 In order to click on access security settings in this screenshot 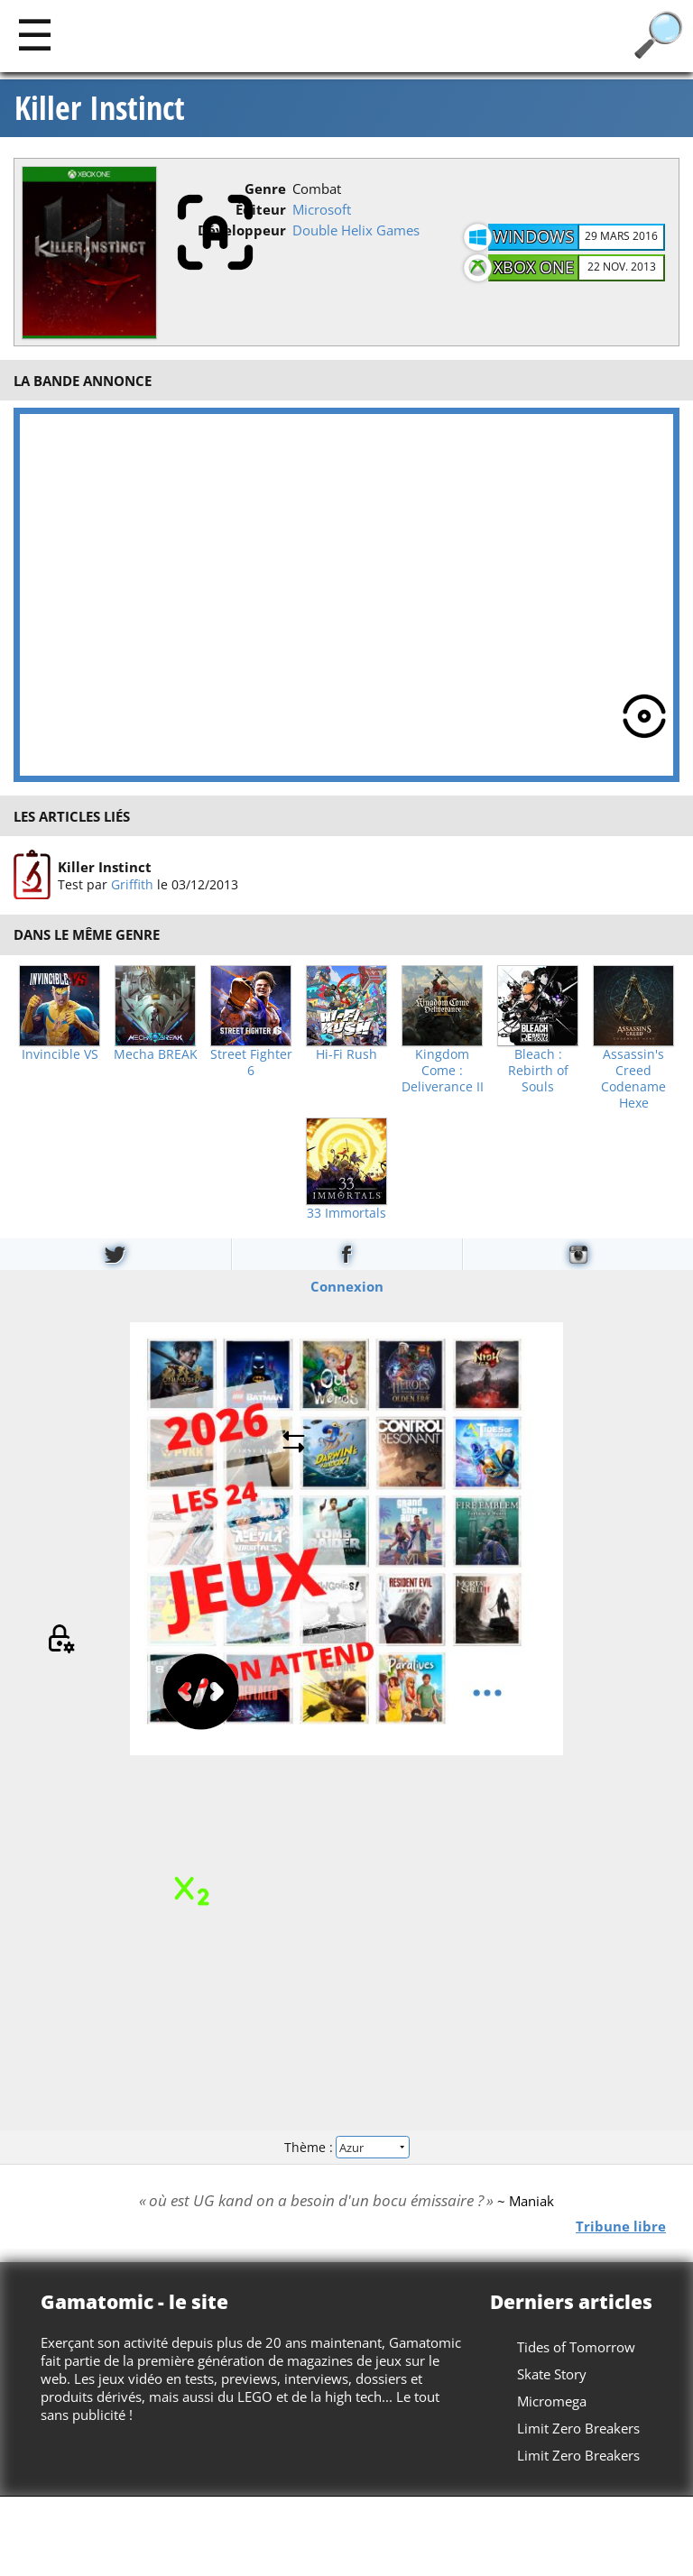, I will do `click(60, 1638)`.